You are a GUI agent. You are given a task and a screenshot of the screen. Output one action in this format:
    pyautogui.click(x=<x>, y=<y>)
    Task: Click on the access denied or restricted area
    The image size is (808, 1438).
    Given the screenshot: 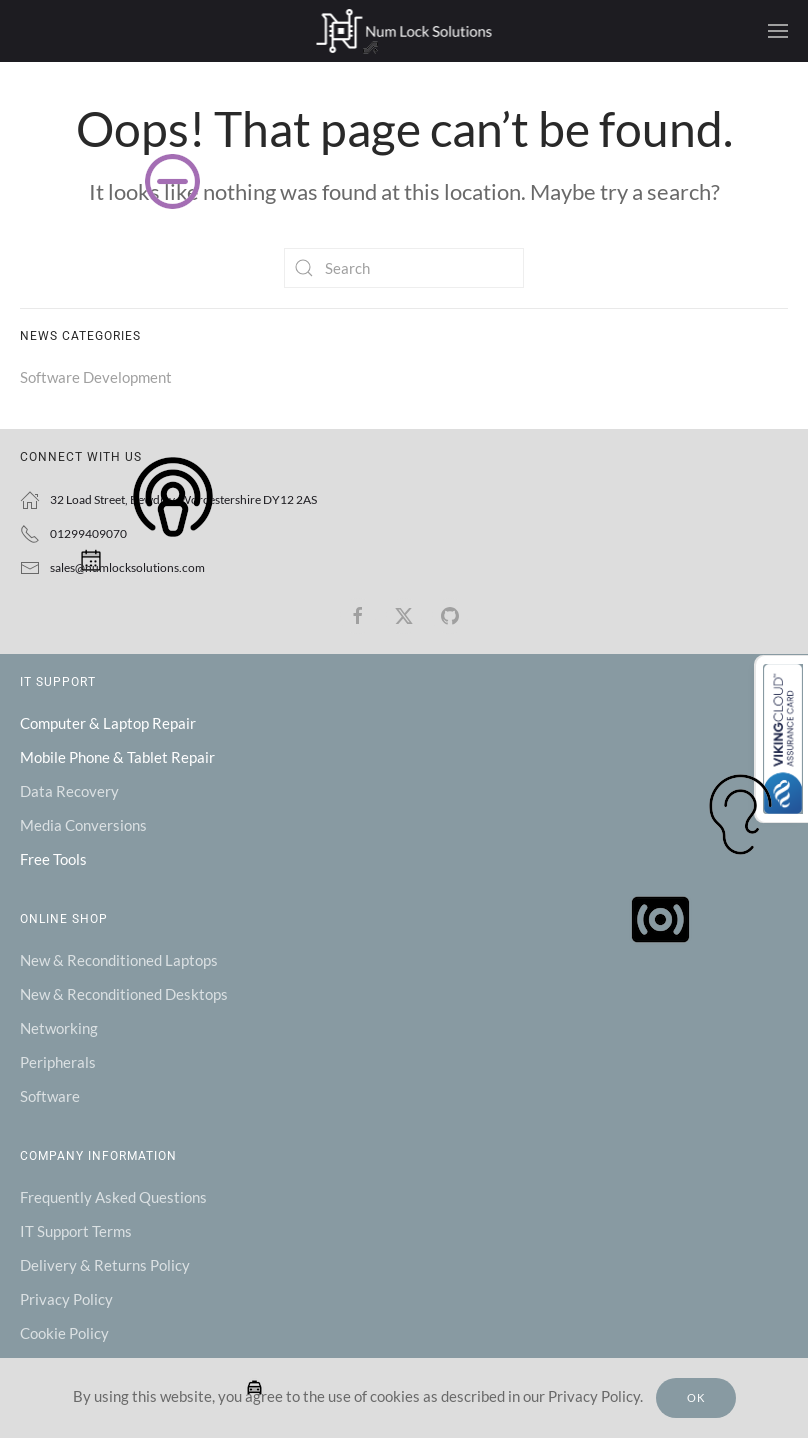 What is the action you would take?
    pyautogui.click(x=172, y=181)
    